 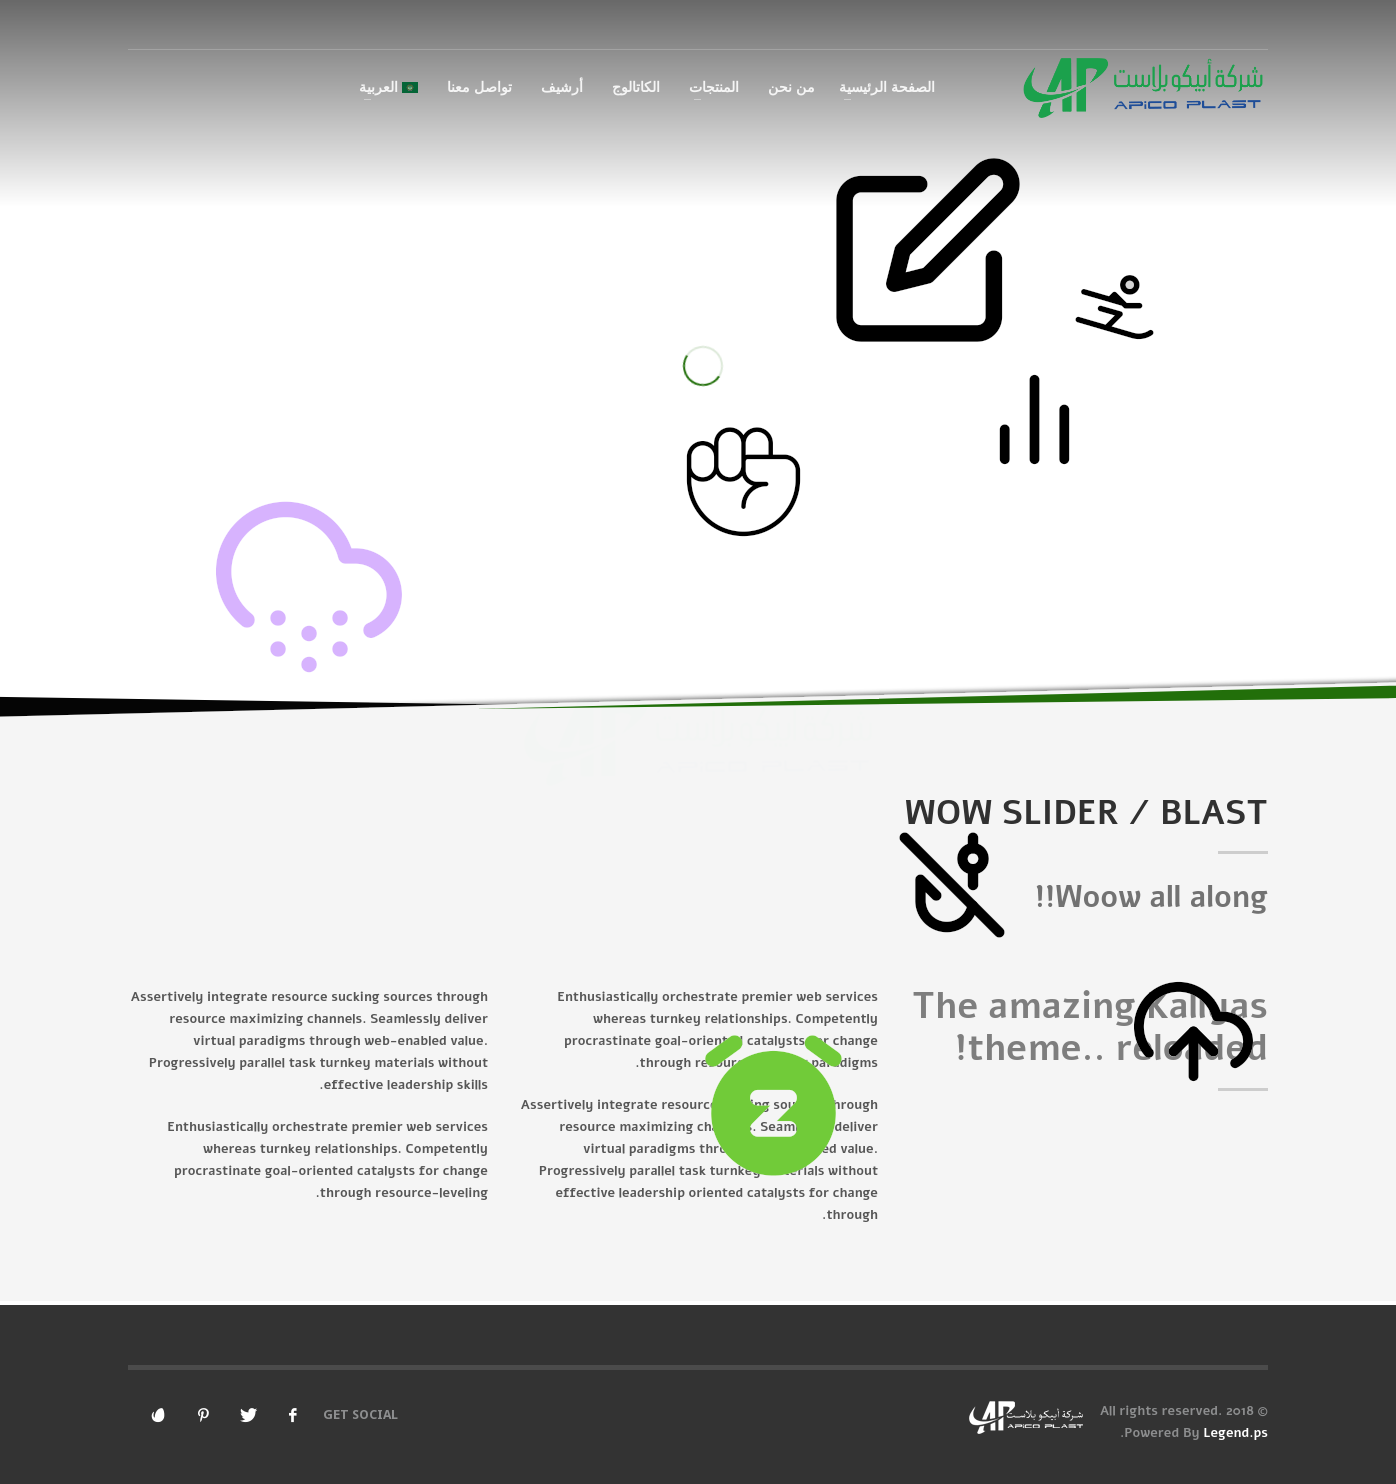 What do you see at coordinates (952, 885) in the screenshot?
I see `disable fishing or hook feature` at bounding box center [952, 885].